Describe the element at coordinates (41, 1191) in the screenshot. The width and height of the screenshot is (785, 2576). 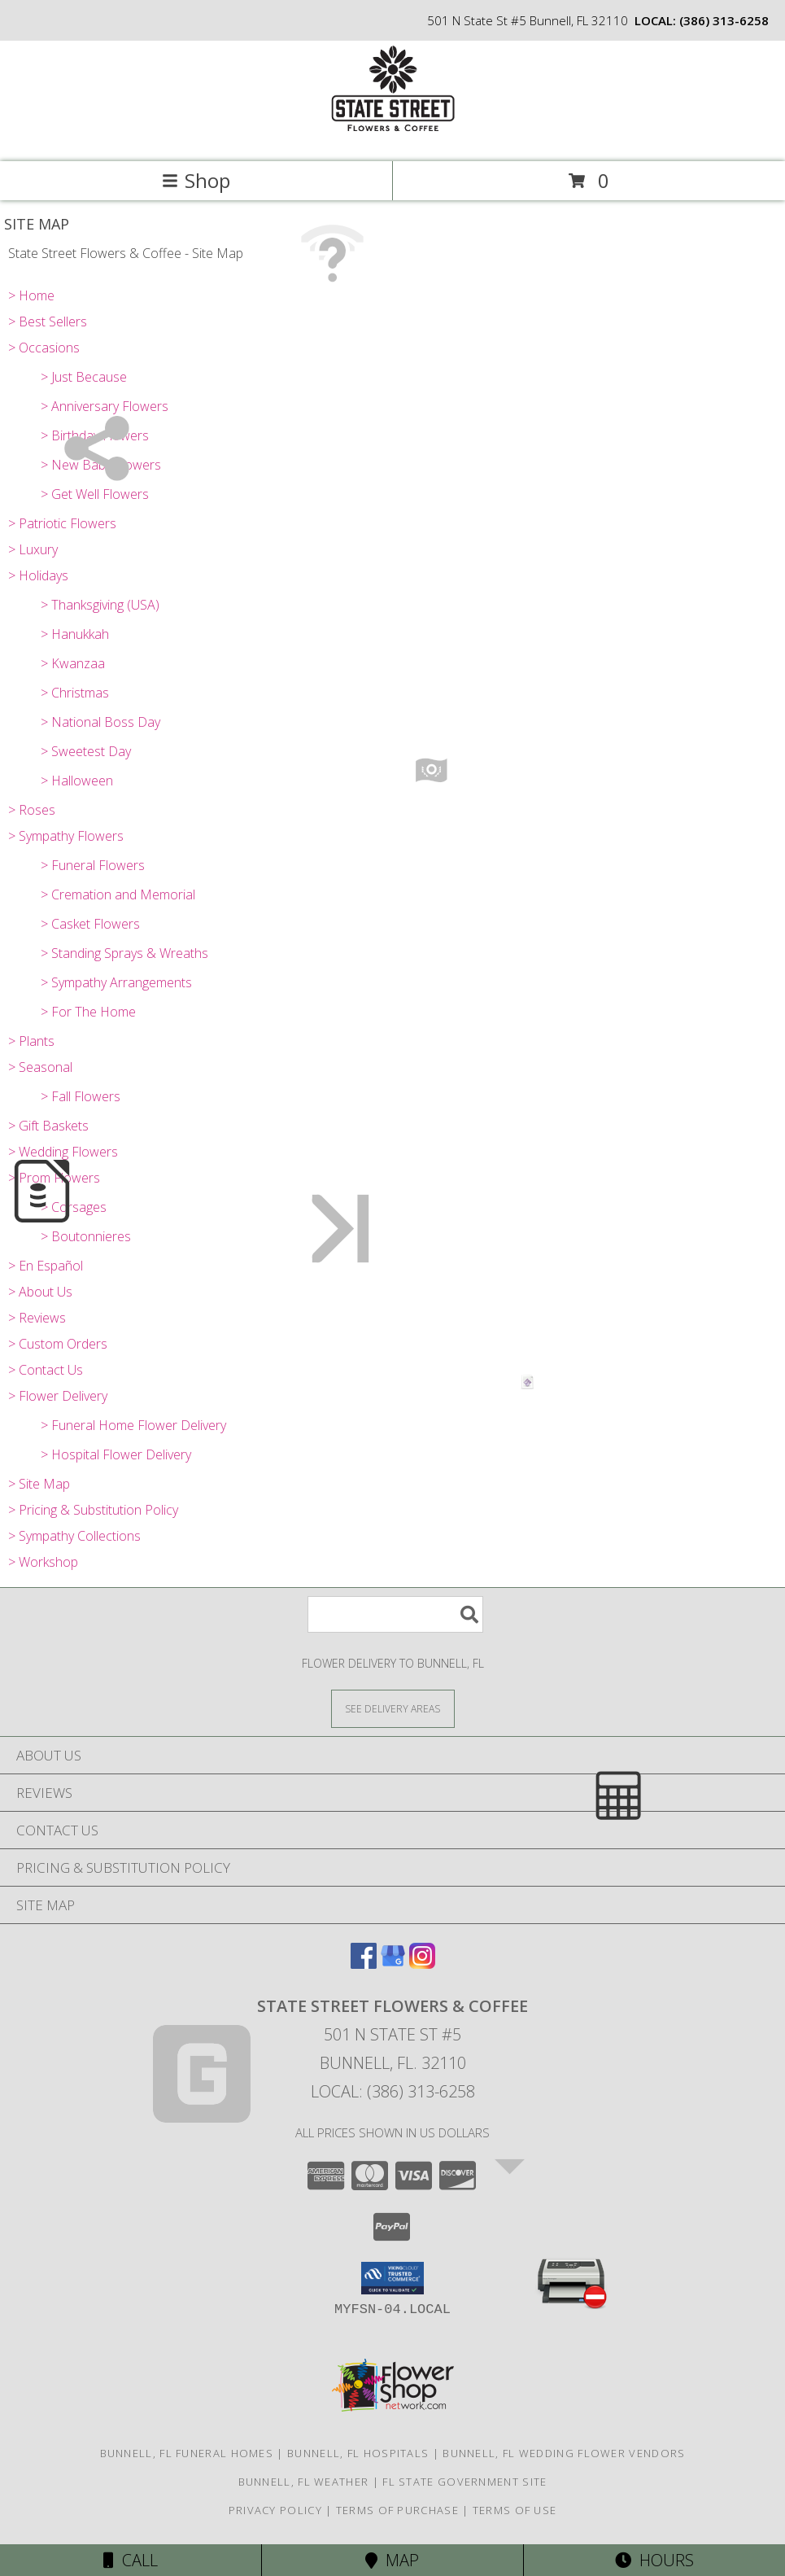
I see `open libreoffice base database application` at that location.